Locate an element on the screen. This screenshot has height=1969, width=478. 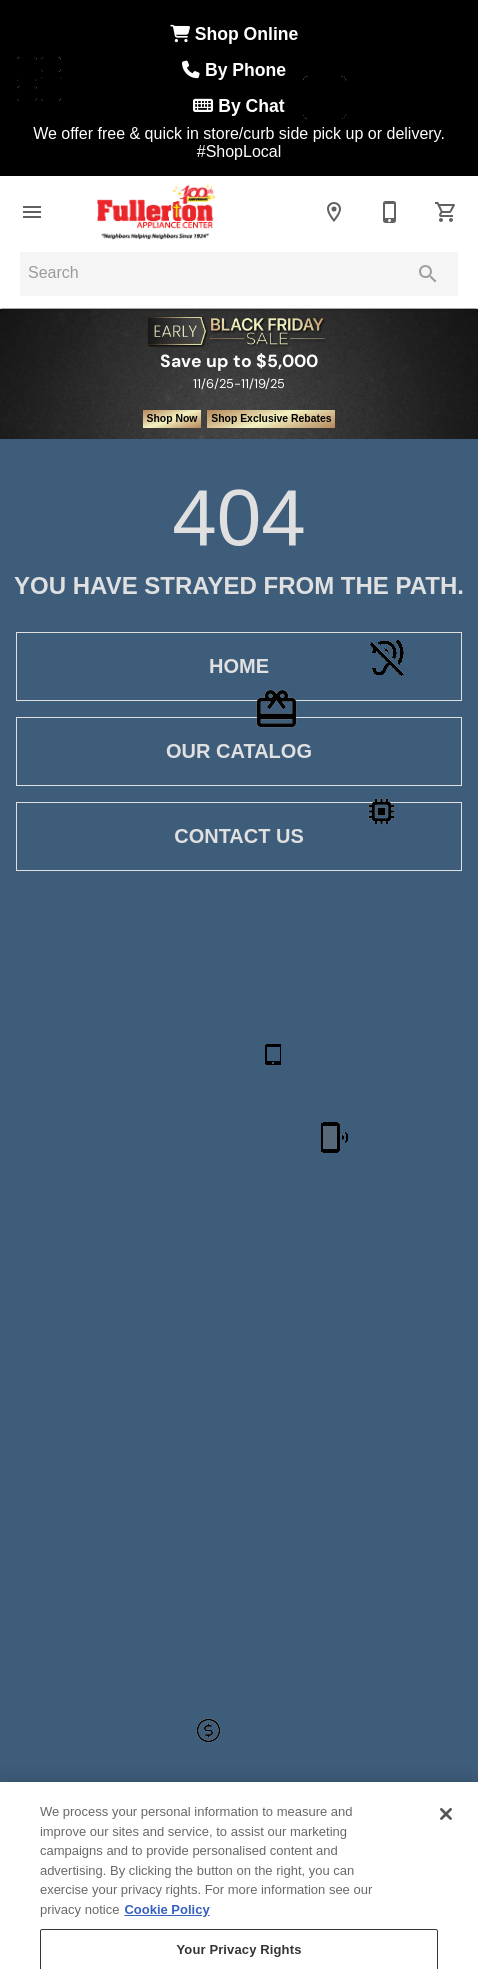
indicates explicit content warning is located at coordinates (324, 97).